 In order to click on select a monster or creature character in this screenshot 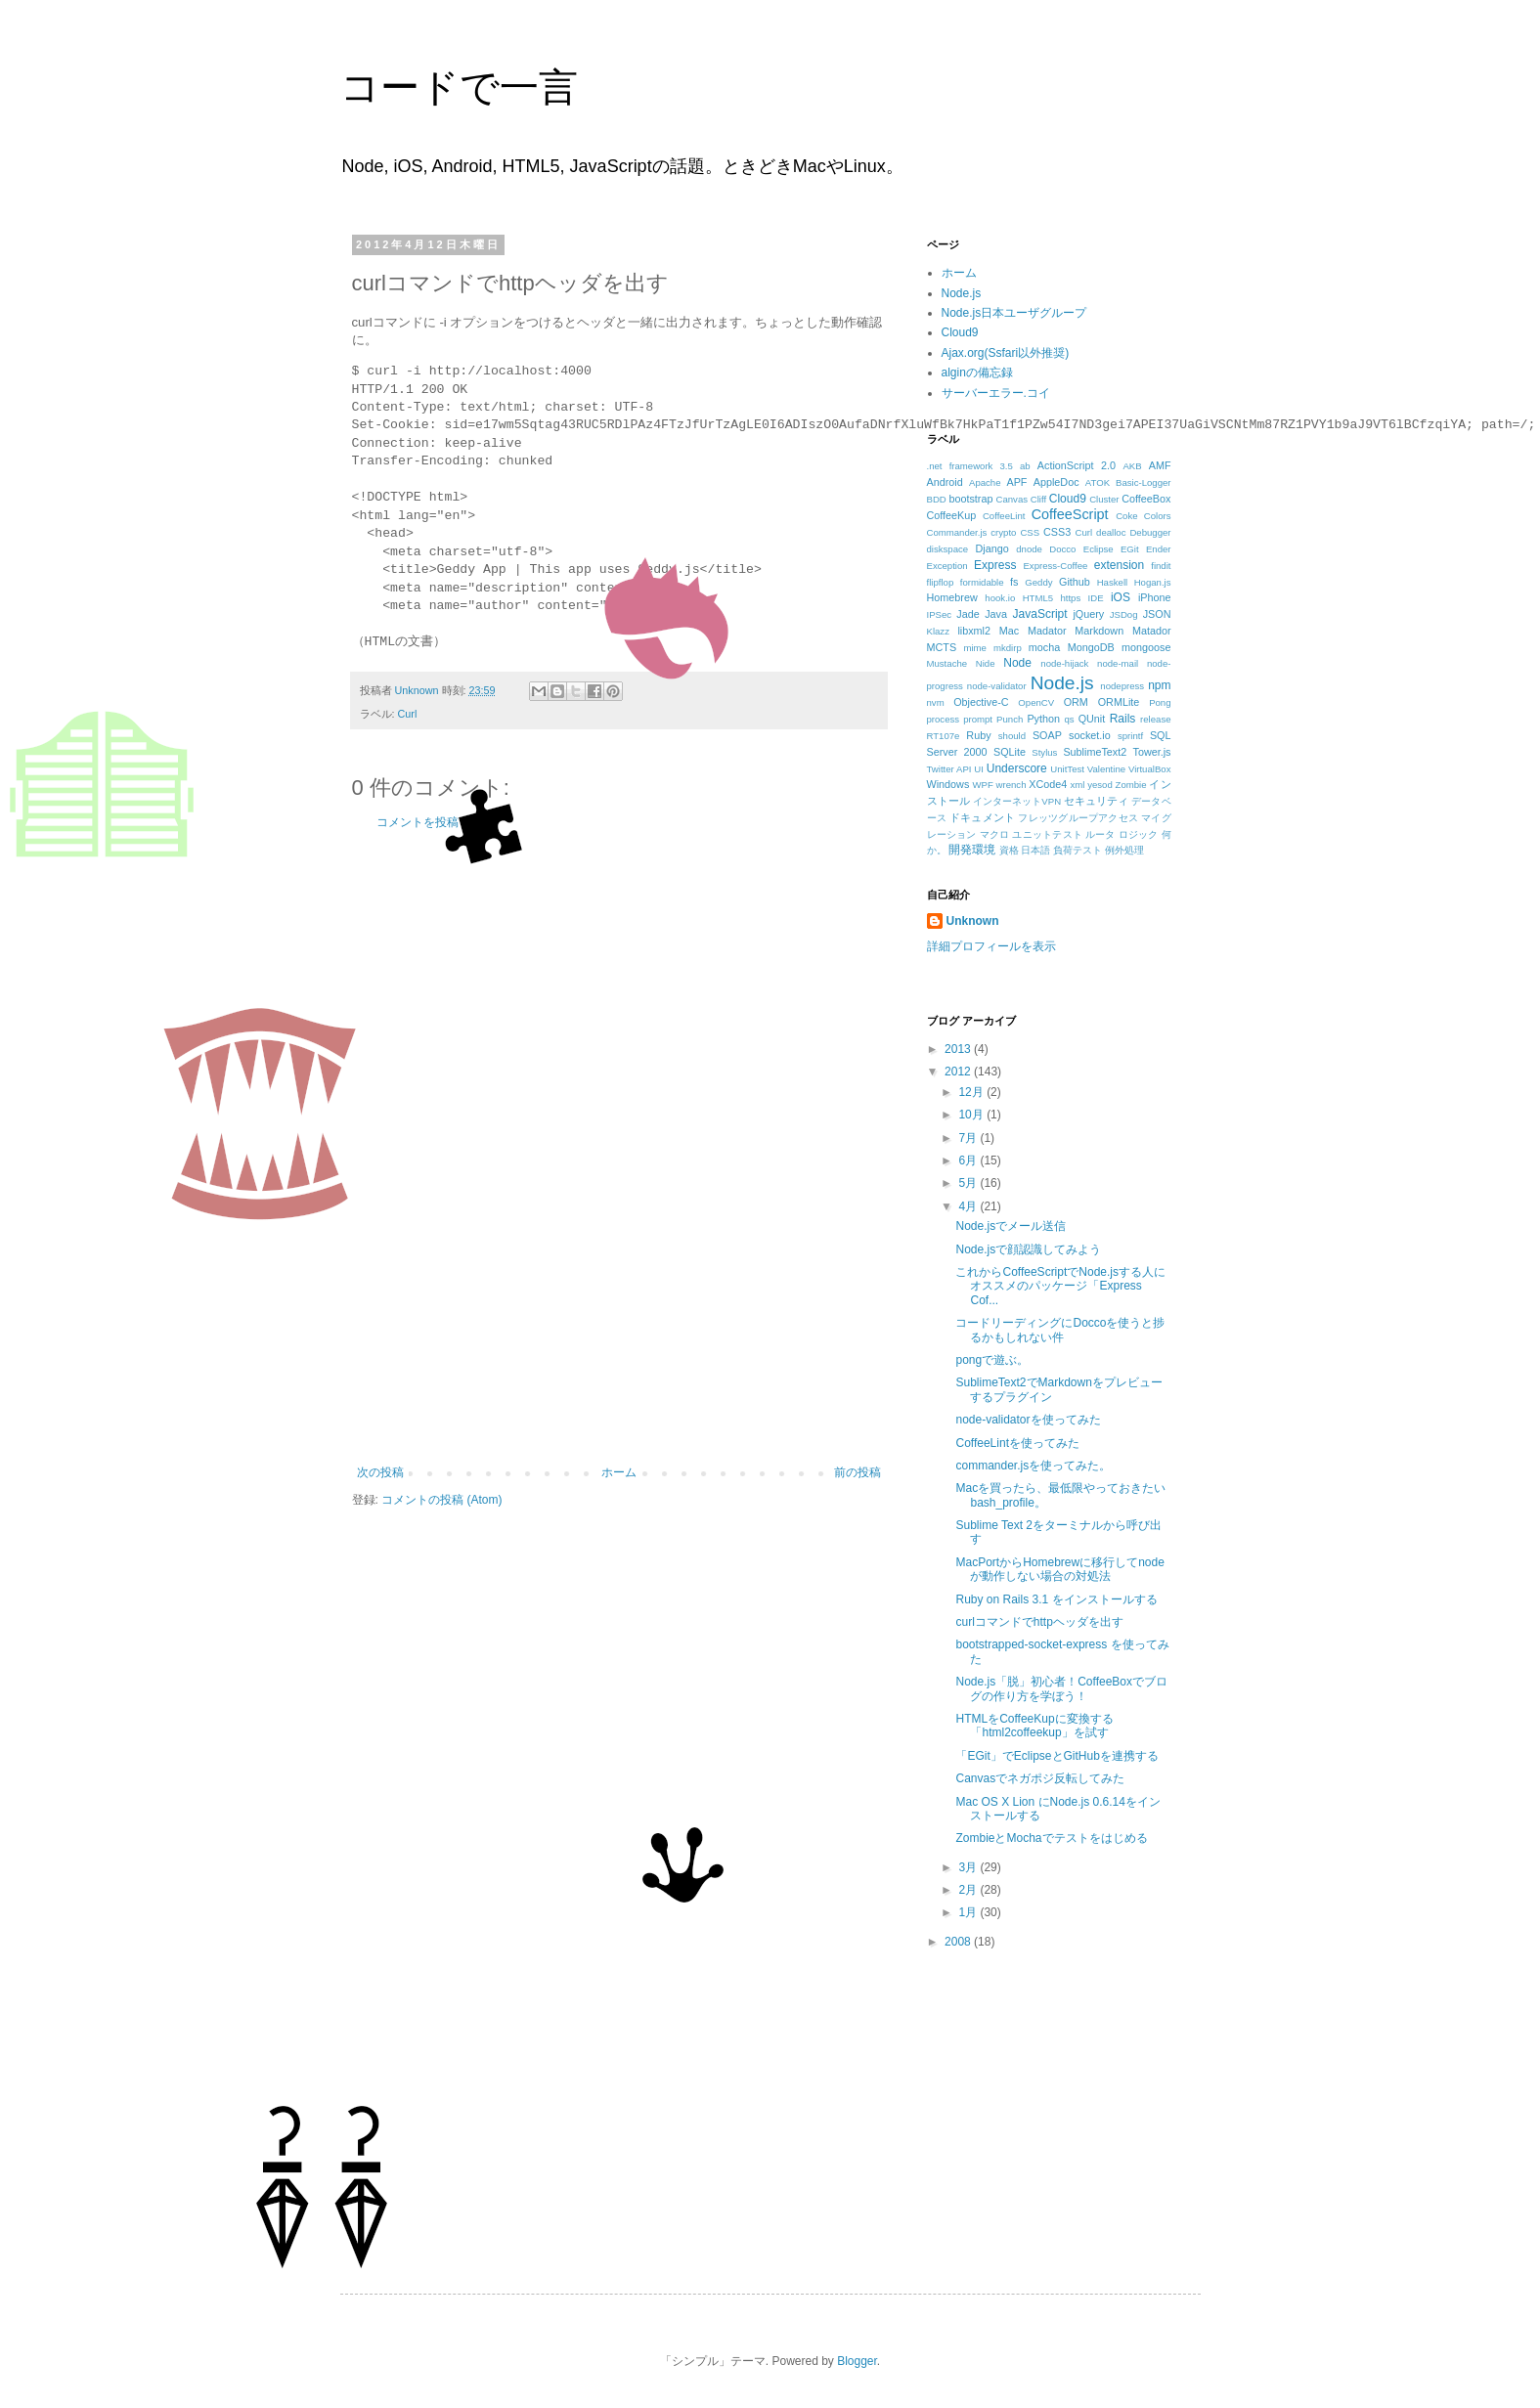, I will do `click(262, 1113)`.